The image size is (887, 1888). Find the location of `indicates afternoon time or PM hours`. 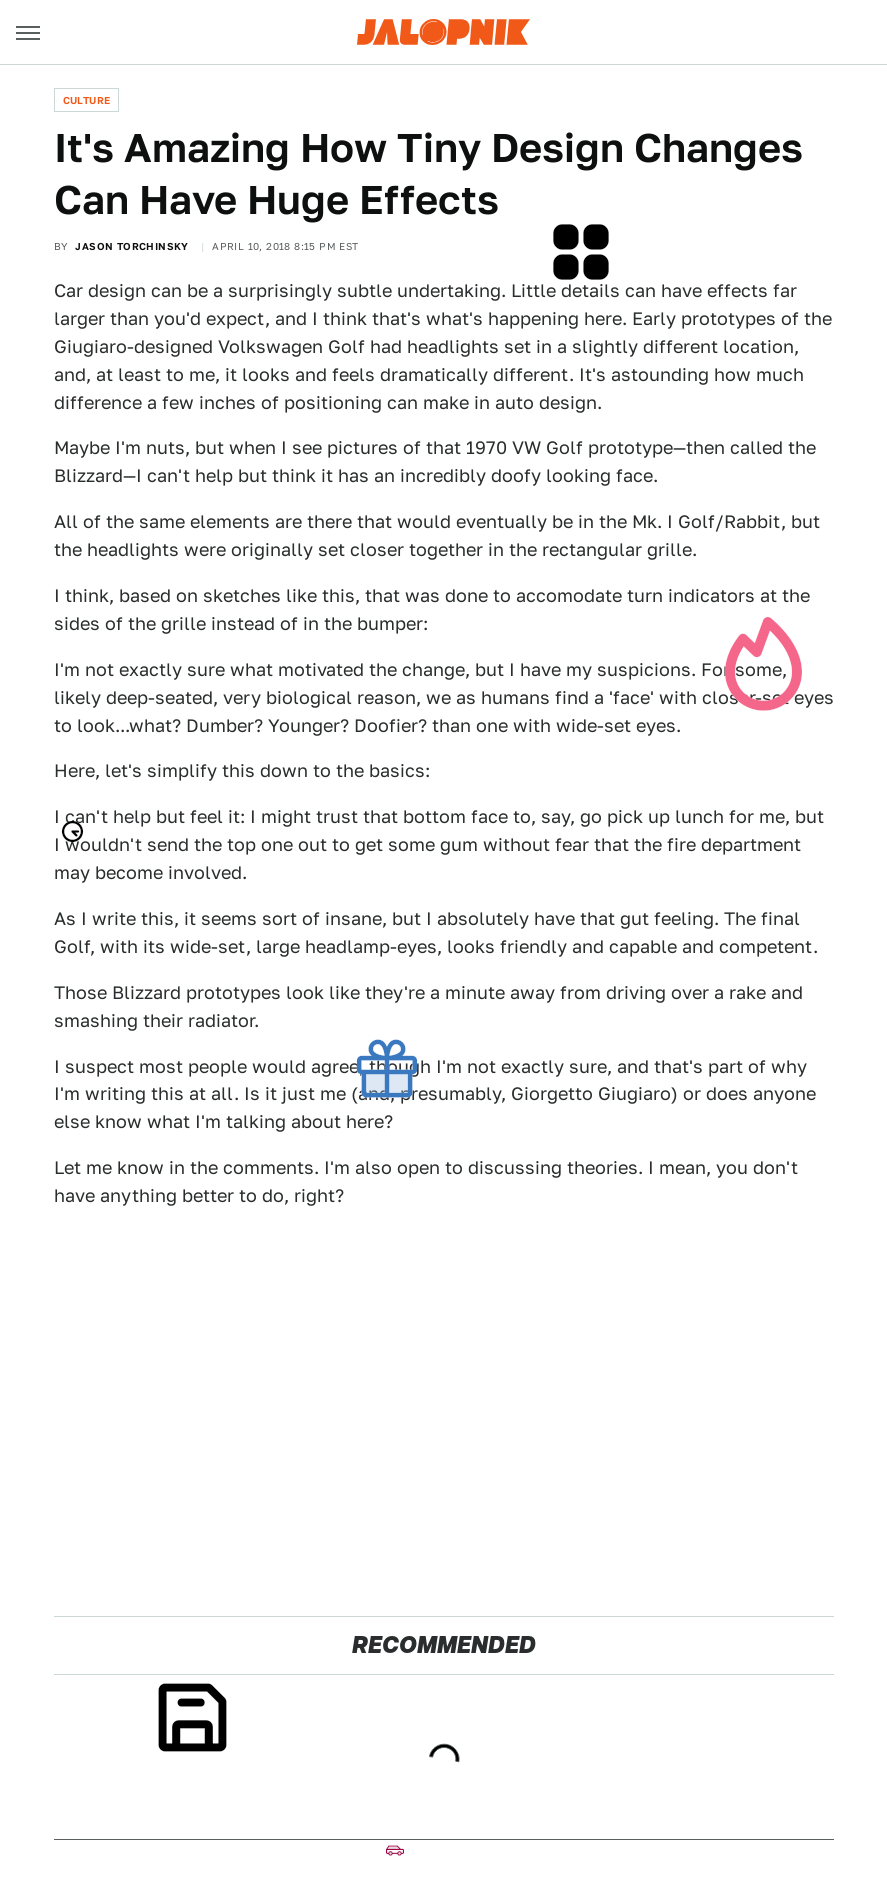

indicates afternoon time or PM hours is located at coordinates (72, 831).